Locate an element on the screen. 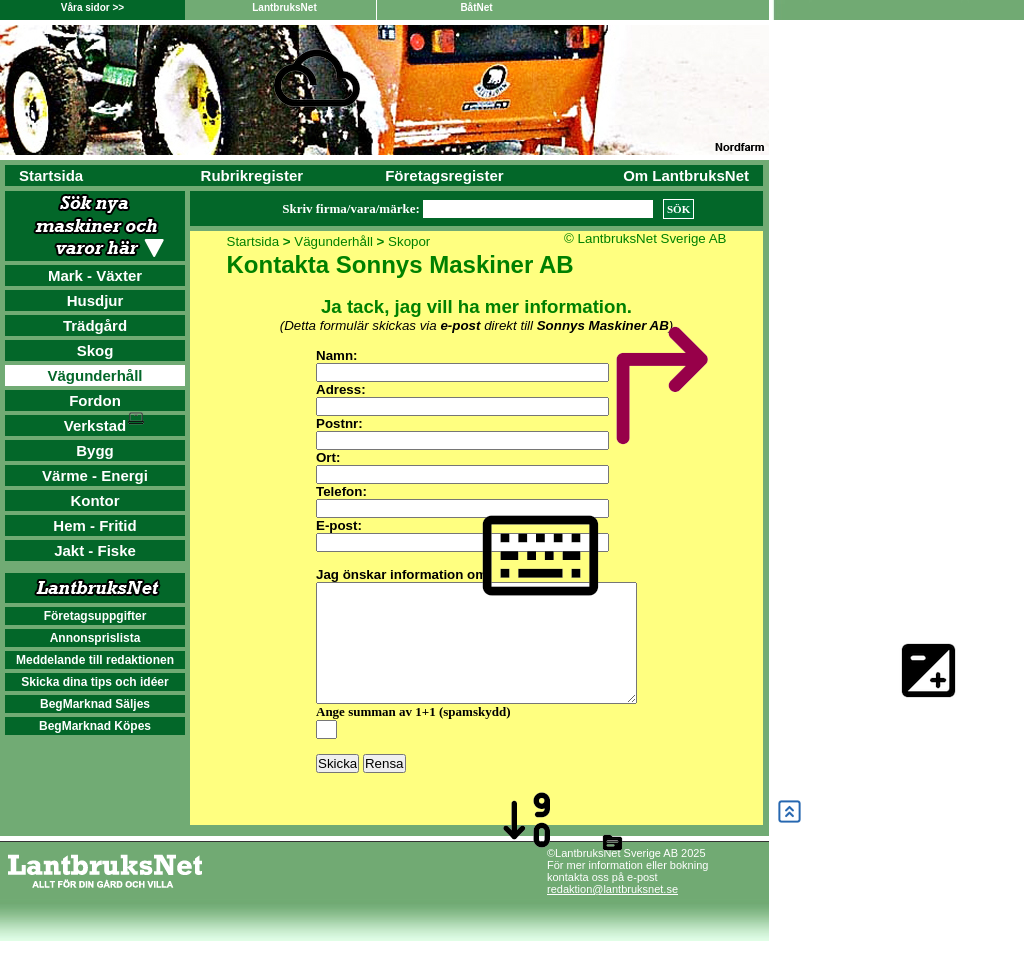  view cloud storage is located at coordinates (317, 78).